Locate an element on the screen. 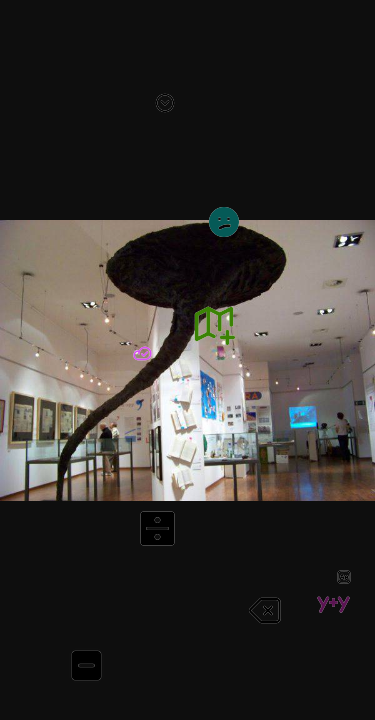 This screenshot has width=375, height=720. open Adobe After Effects is located at coordinates (344, 577).